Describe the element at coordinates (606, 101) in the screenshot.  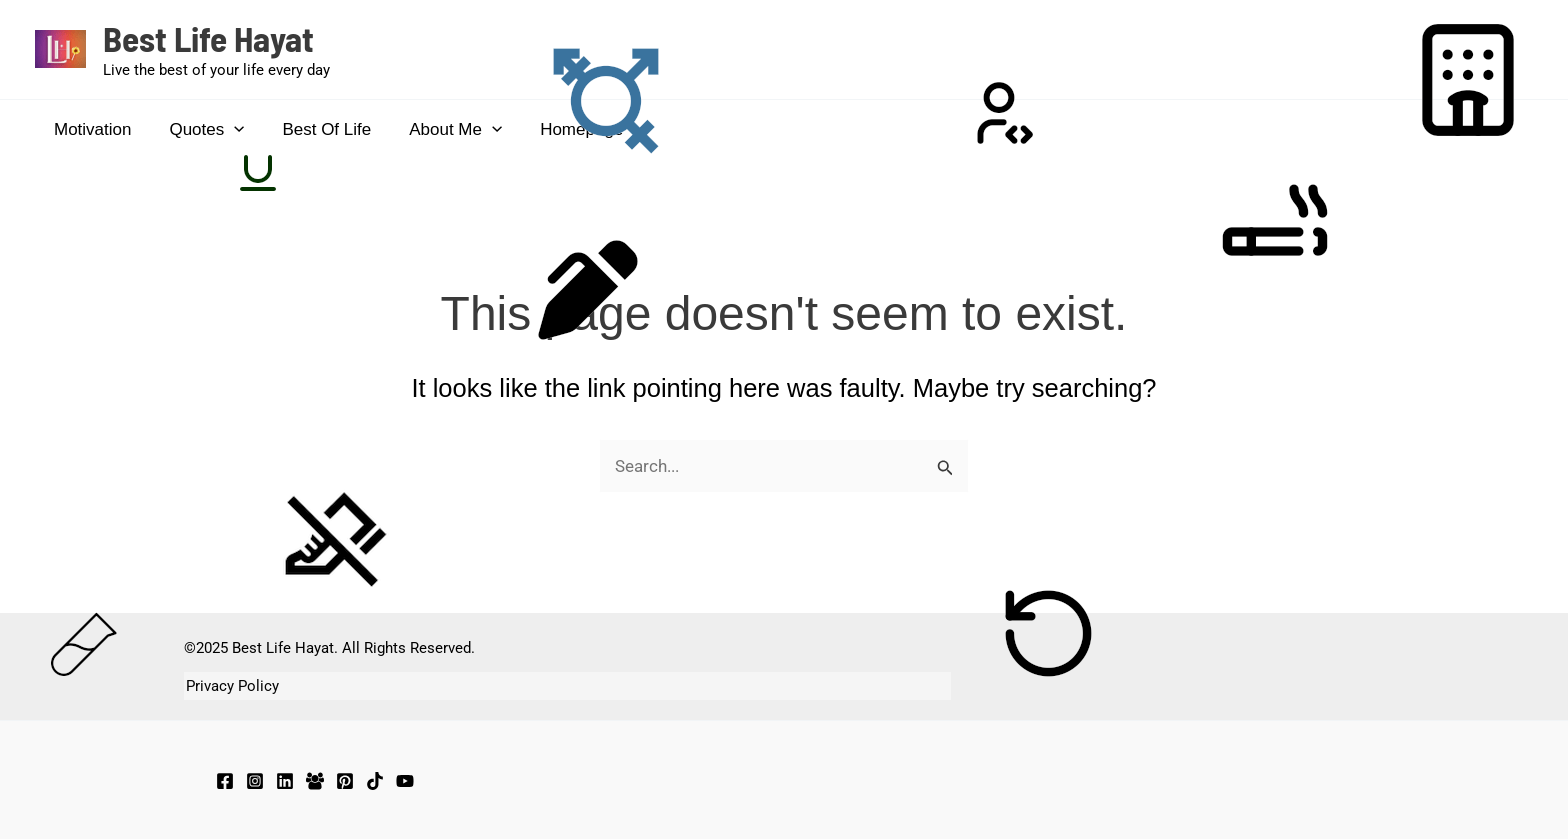
I see `select transgender as gender identity option` at that location.